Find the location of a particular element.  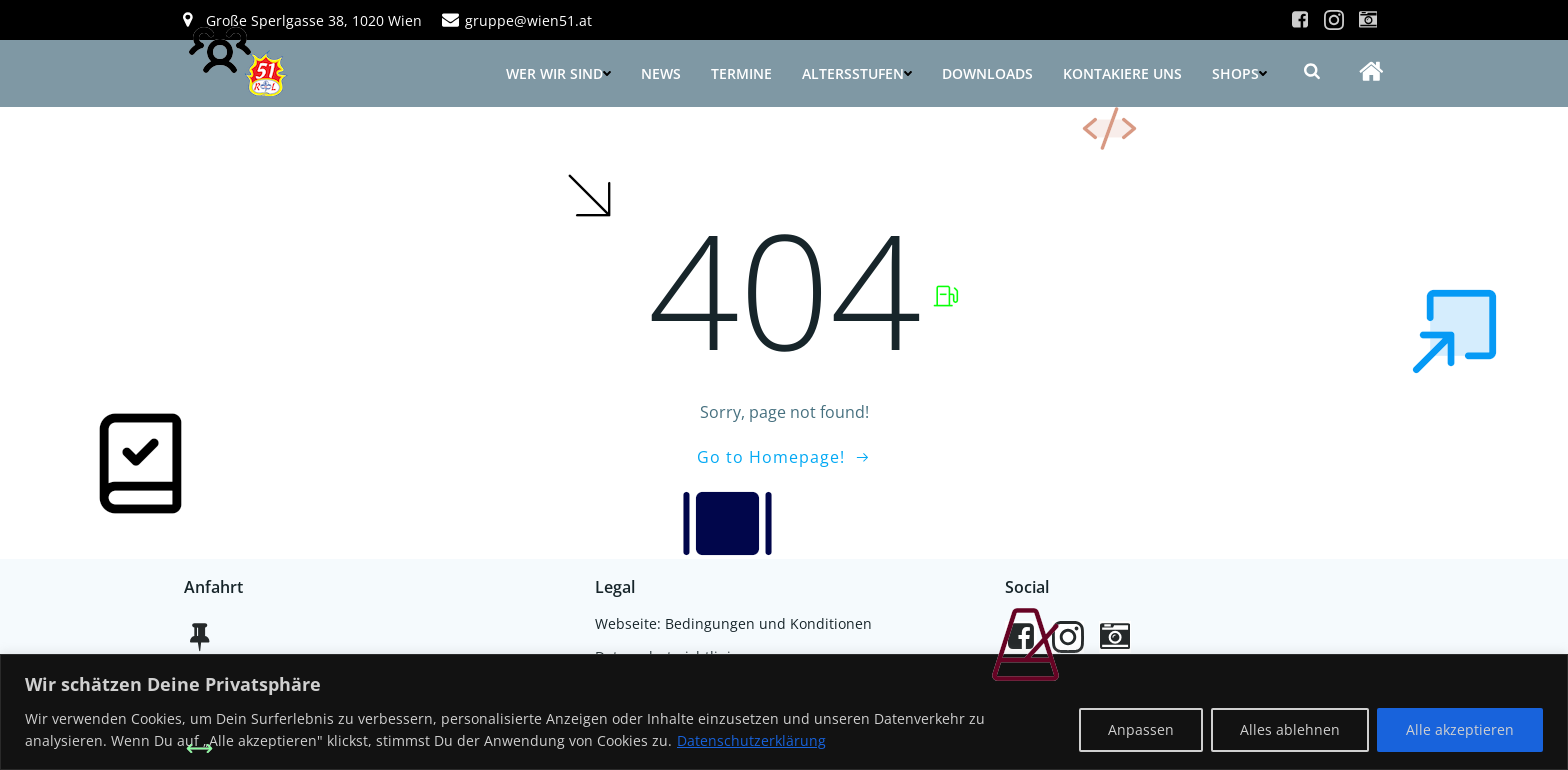

mark a book as read or completed is located at coordinates (140, 463).